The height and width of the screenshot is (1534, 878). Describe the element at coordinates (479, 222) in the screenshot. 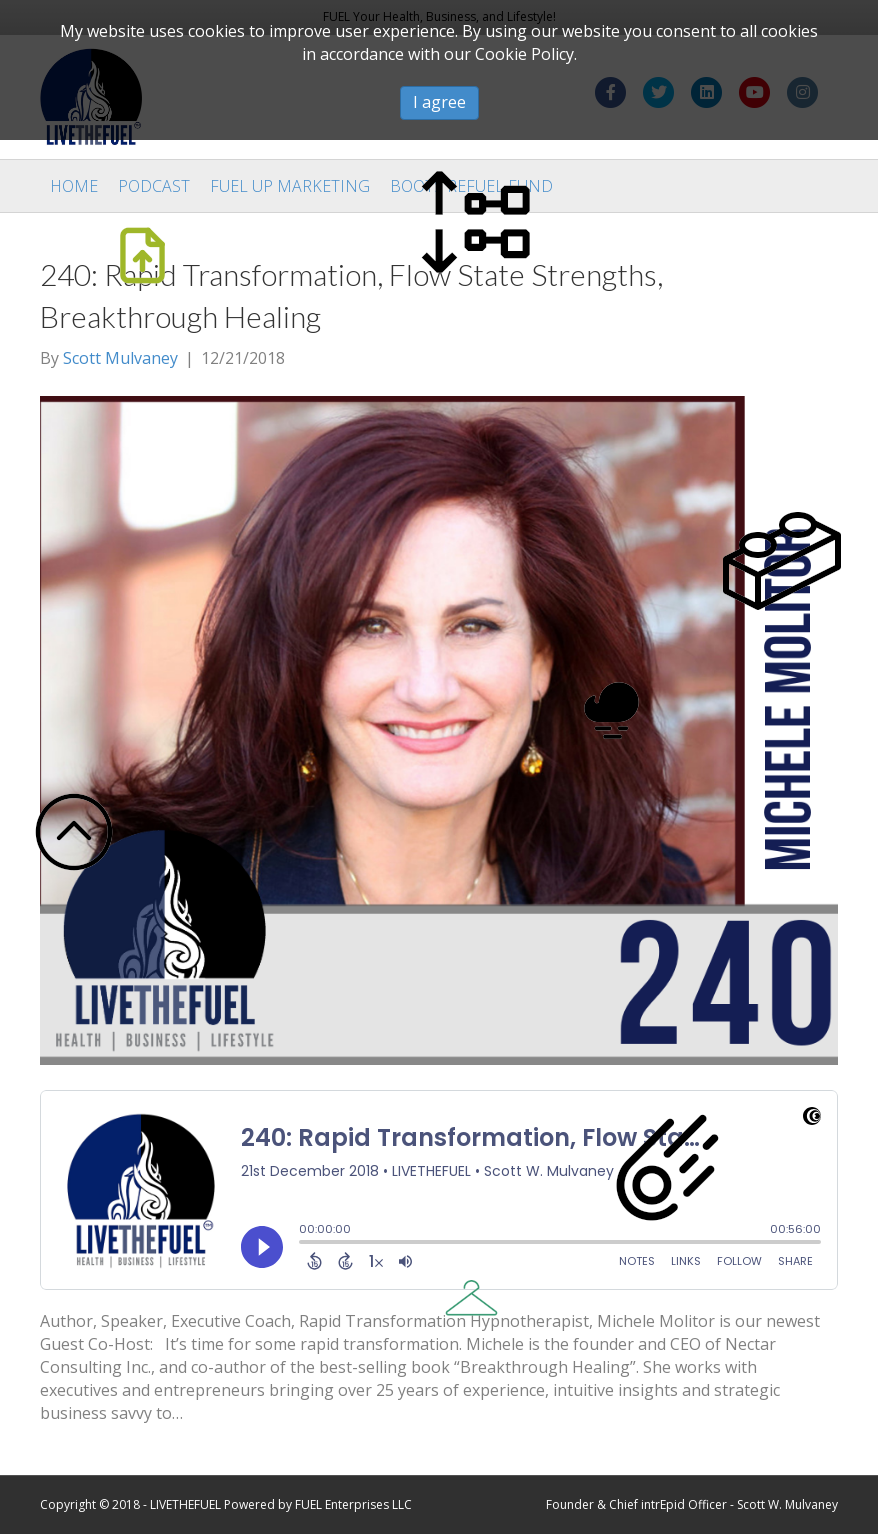

I see `ungroup items by reference type` at that location.